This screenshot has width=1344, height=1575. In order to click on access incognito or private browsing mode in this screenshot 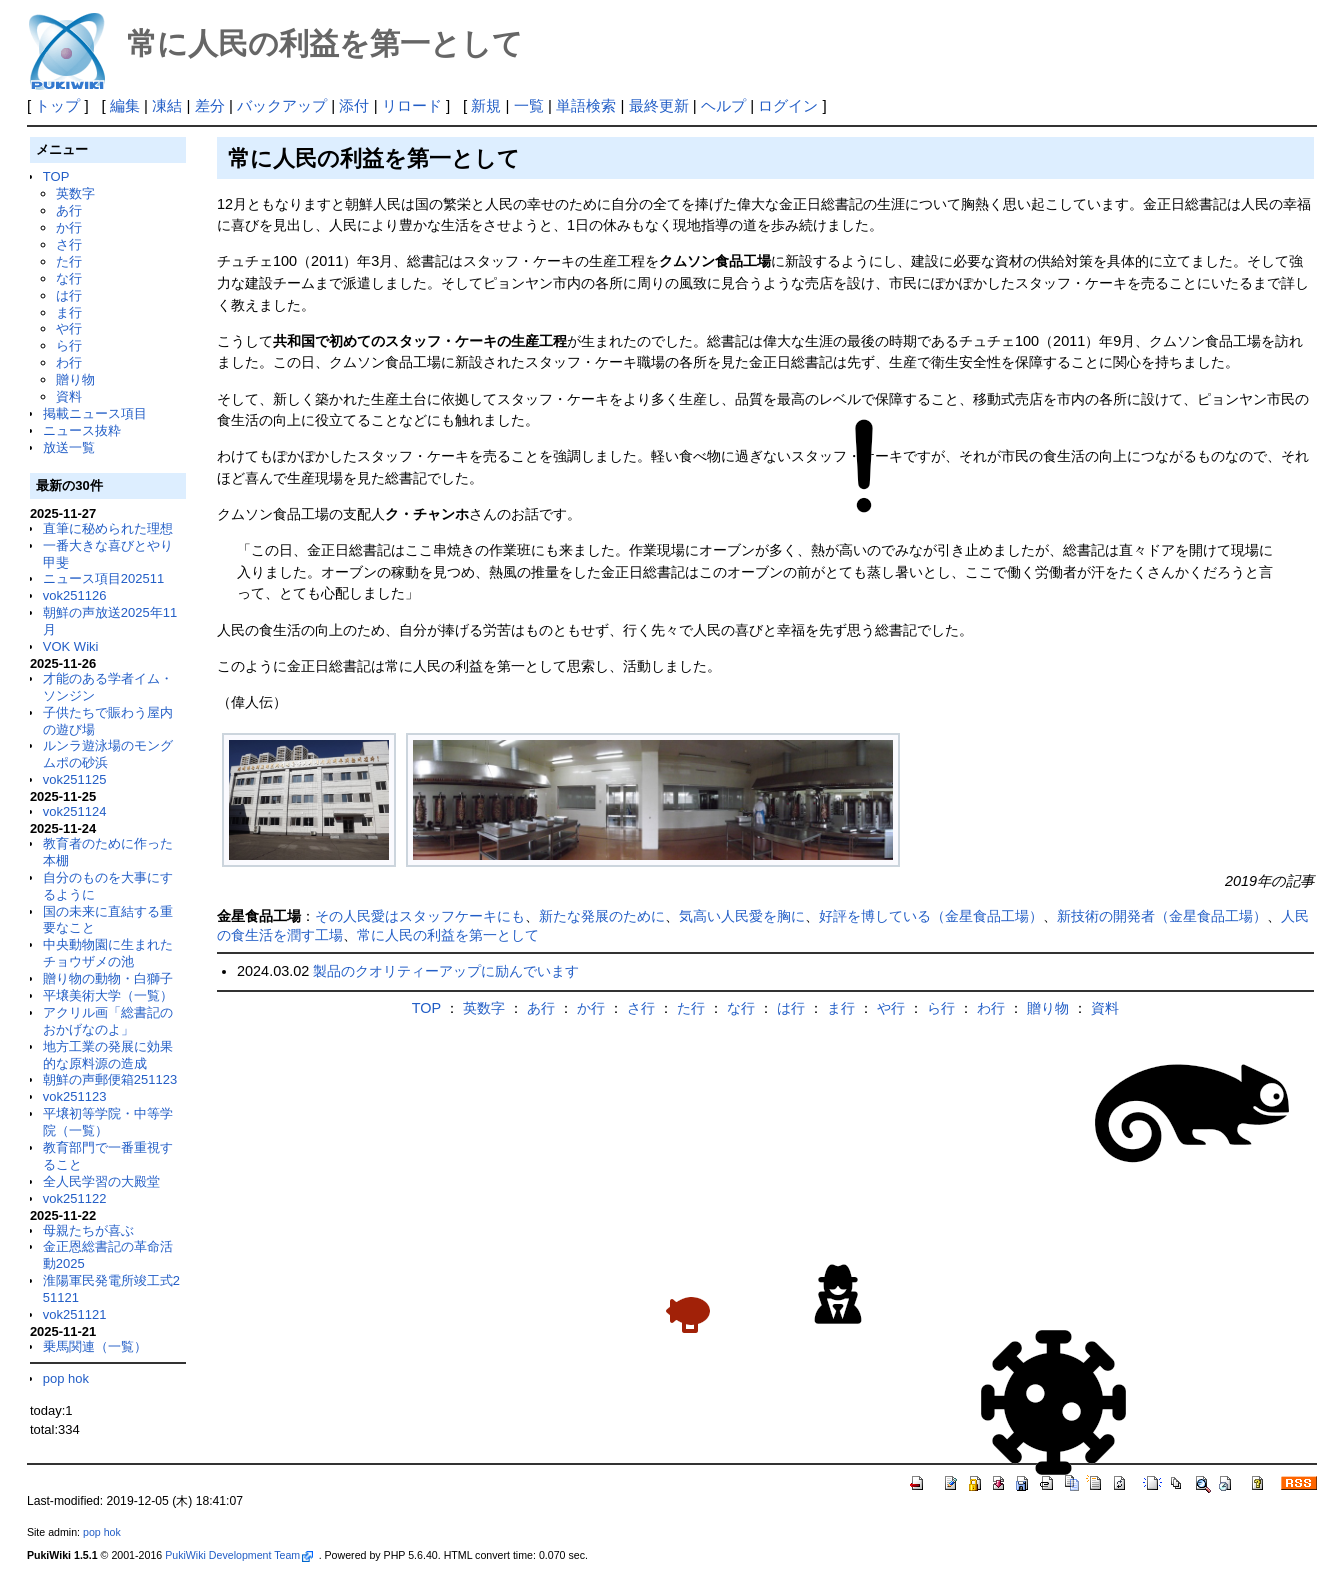, I will do `click(838, 1295)`.